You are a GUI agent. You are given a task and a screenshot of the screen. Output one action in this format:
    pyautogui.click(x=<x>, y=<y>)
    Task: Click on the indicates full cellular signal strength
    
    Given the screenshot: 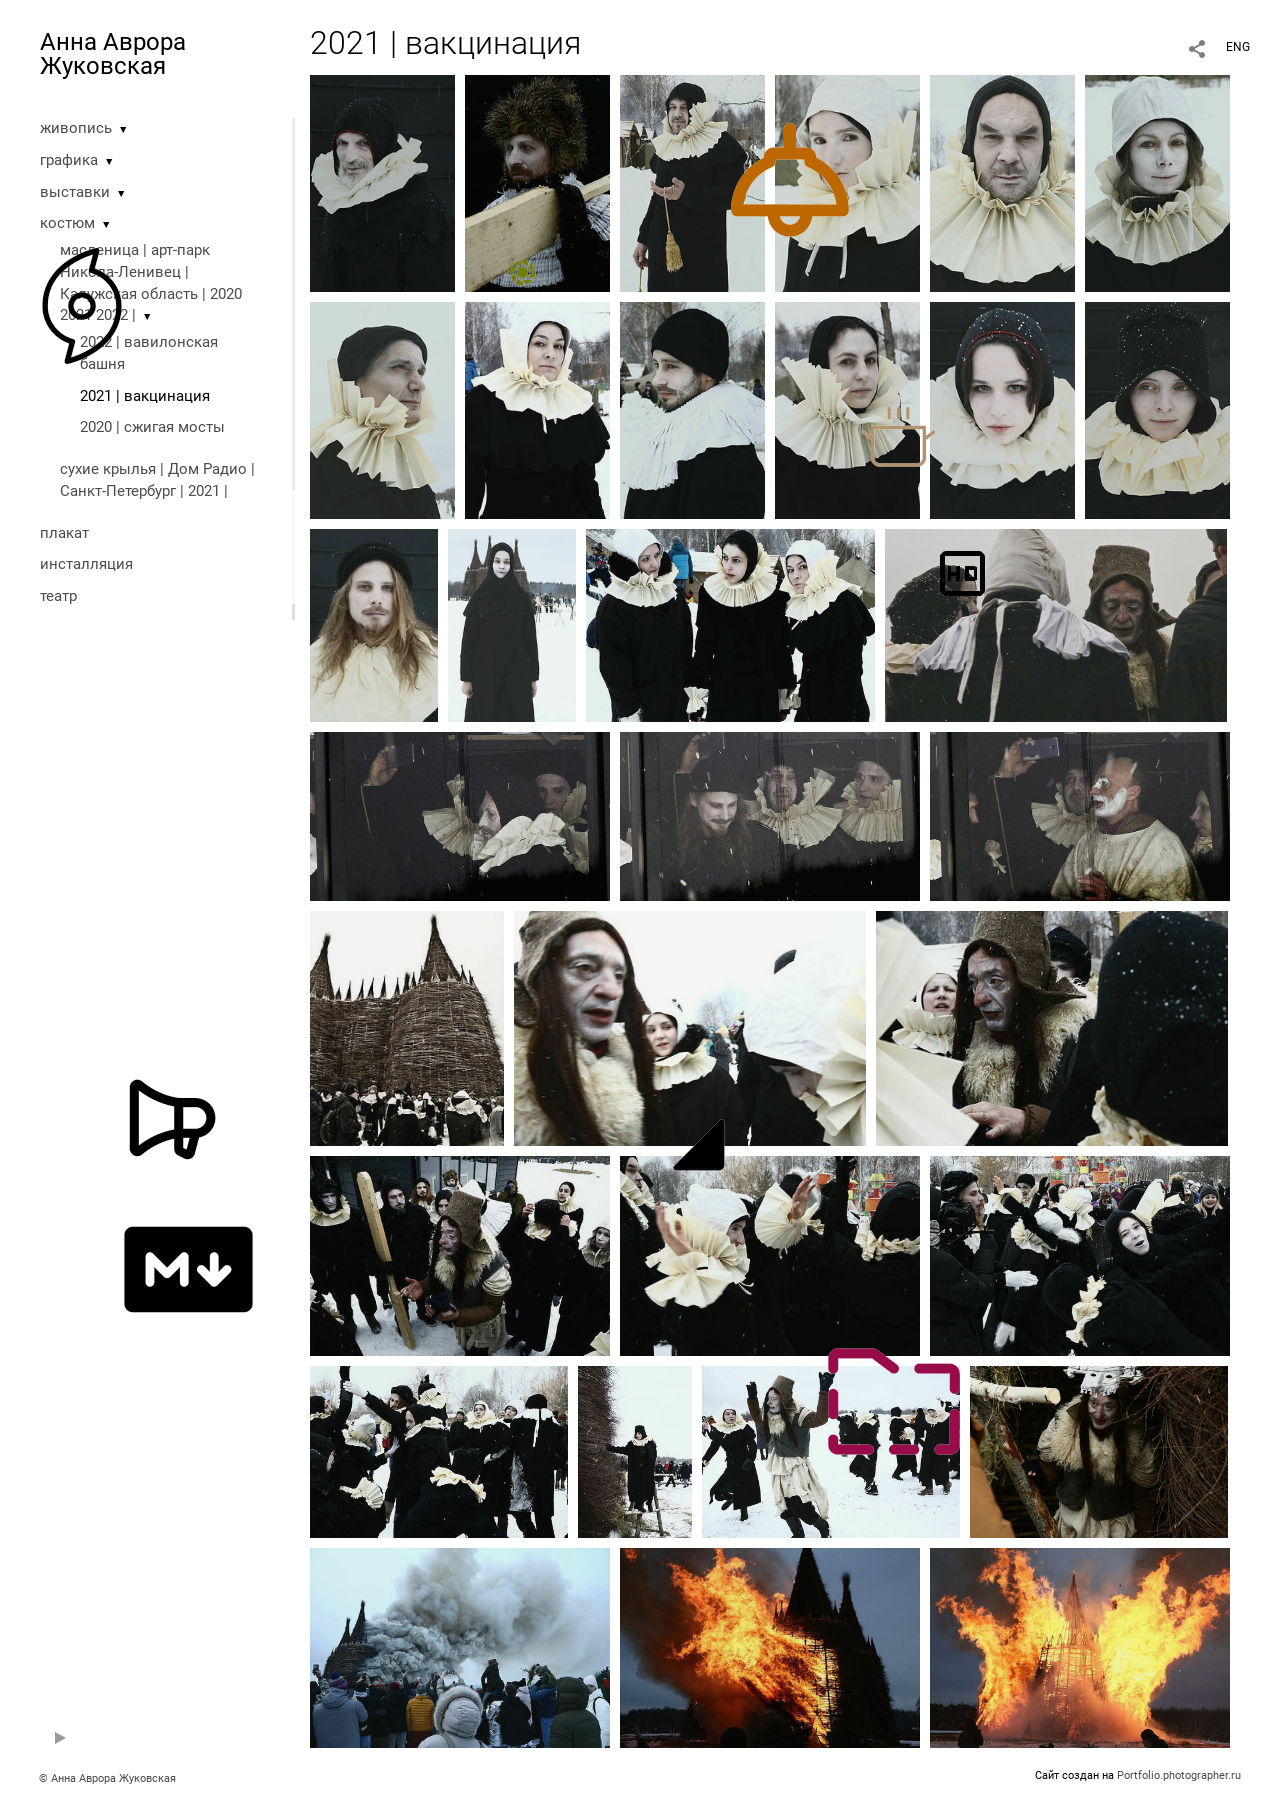 What is the action you would take?
    pyautogui.click(x=697, y=1143)
    